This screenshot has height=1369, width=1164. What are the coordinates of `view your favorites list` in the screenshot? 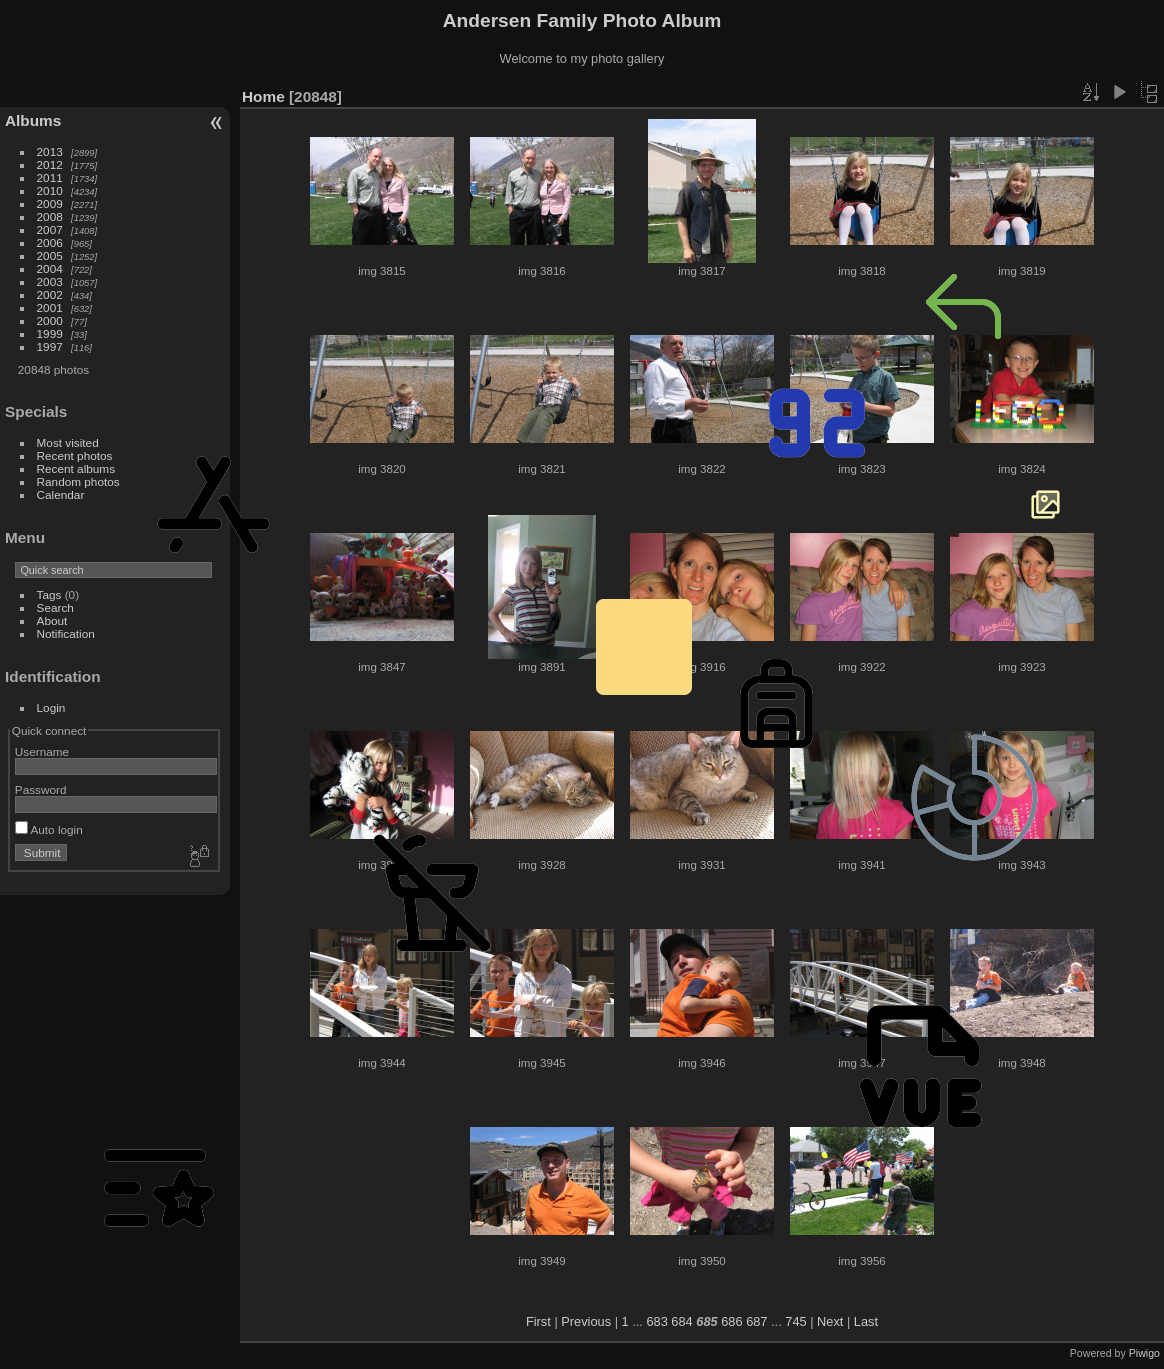 It's located at (155, 1188).